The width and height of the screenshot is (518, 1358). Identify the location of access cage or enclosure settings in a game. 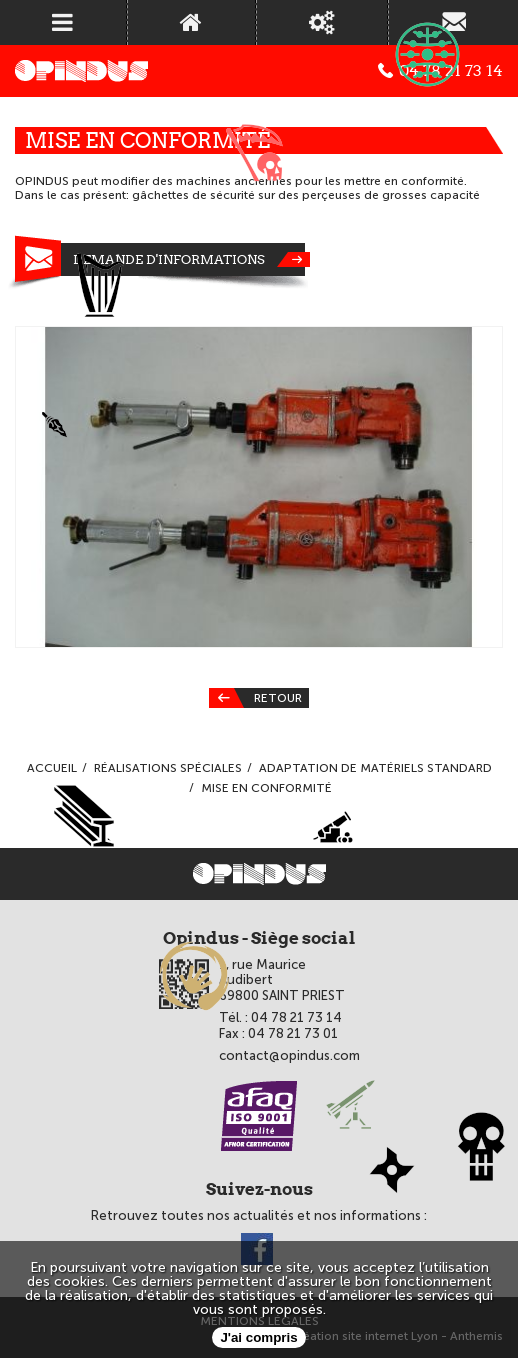
(427, 54).